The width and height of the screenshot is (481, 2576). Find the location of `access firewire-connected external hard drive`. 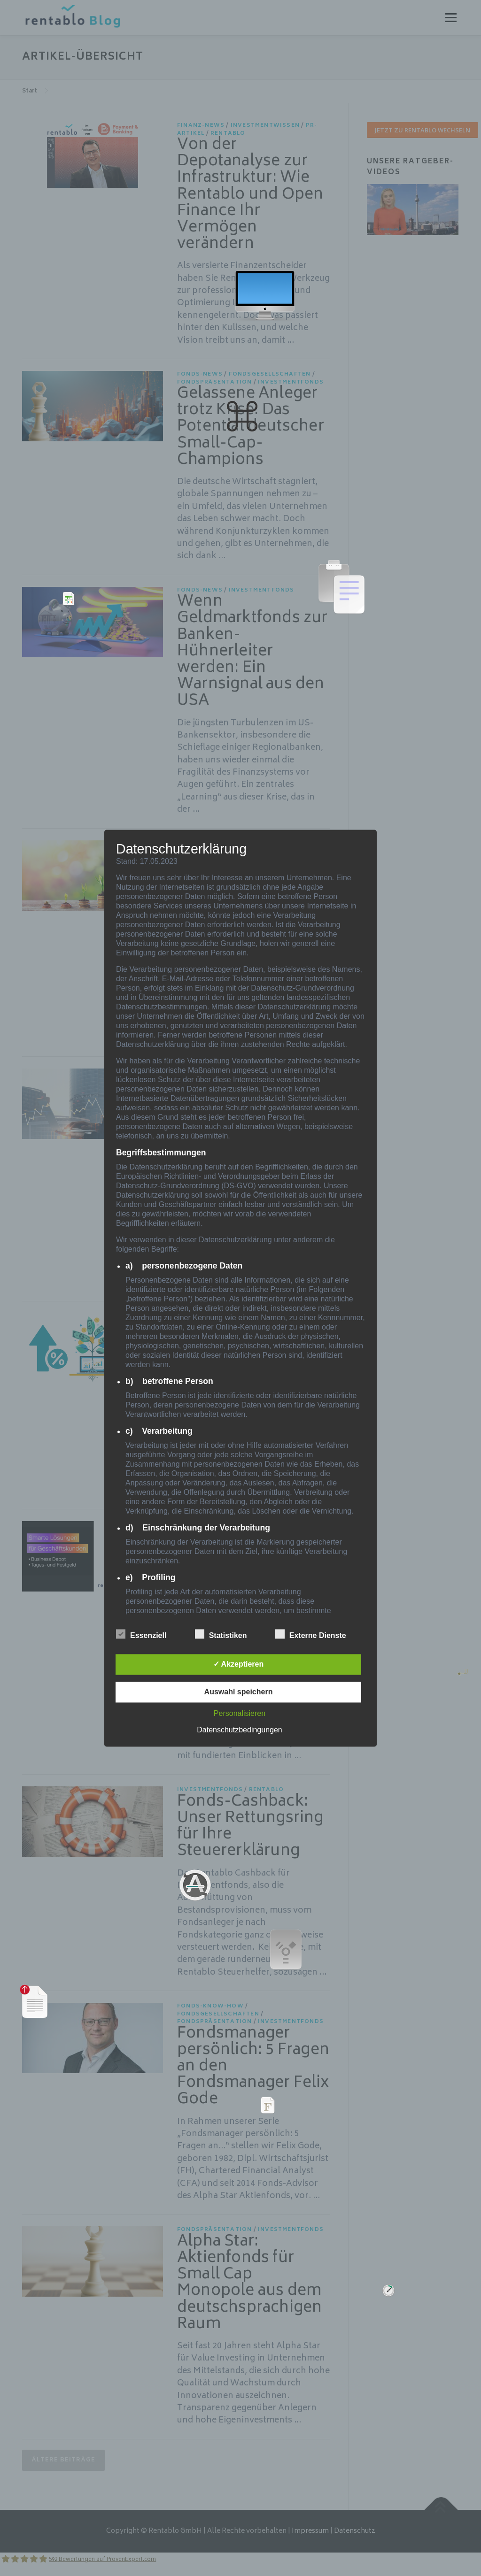

access firewire-connected external hard drive is located at coordinates (286, 1949).